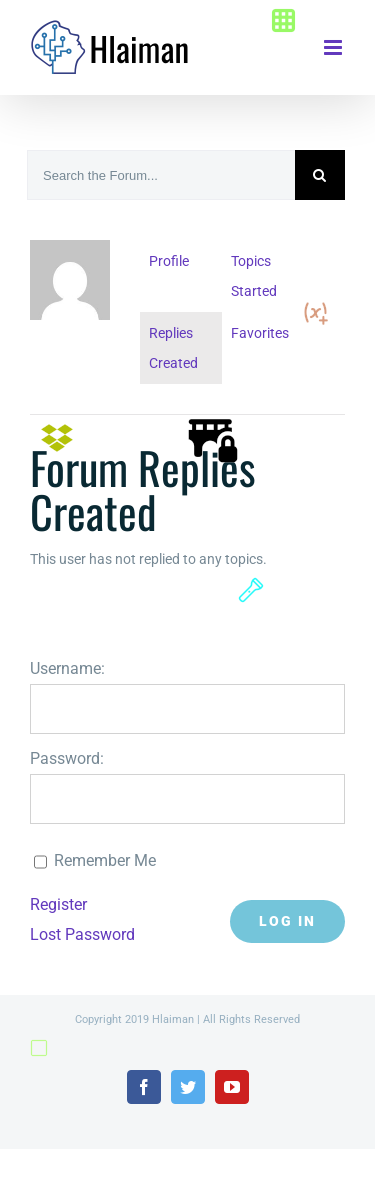 This screenshot has height=1184, width=375. What do you see at coordinates (283, 20) in the screenshot?
I see `switch to grid view` at bounding box center [283, 20].